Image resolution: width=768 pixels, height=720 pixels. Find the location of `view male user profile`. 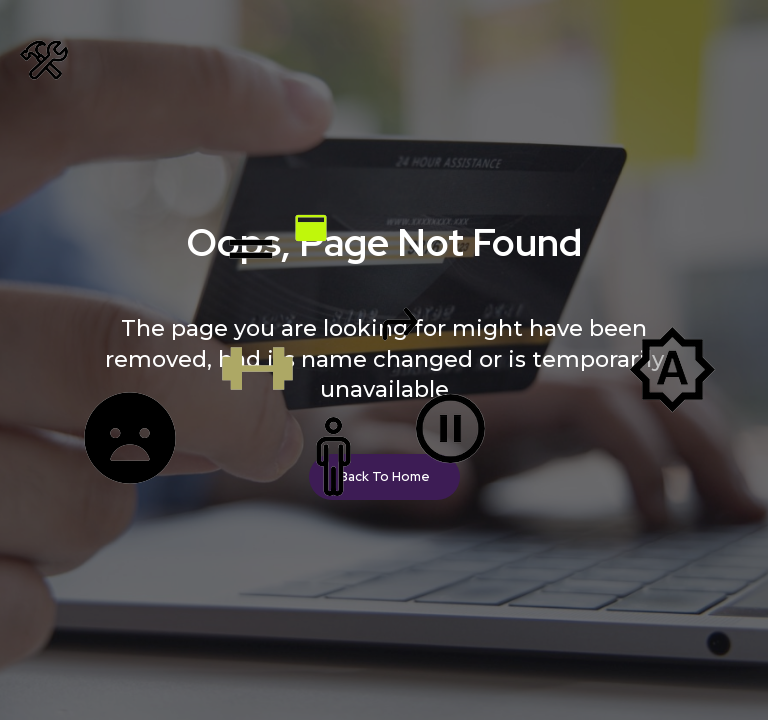

view male user profile is located at coordinates (333, 456).